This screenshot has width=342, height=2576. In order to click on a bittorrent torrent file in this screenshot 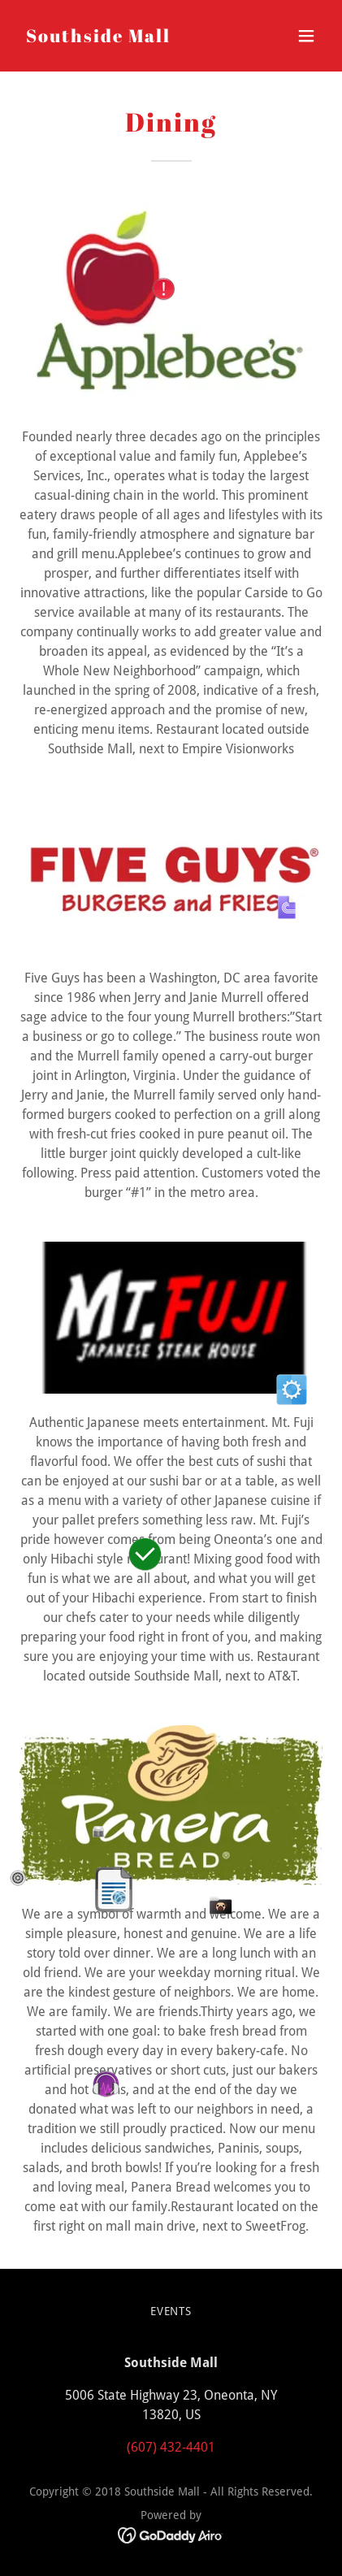, I will do `click(287, 908)`.